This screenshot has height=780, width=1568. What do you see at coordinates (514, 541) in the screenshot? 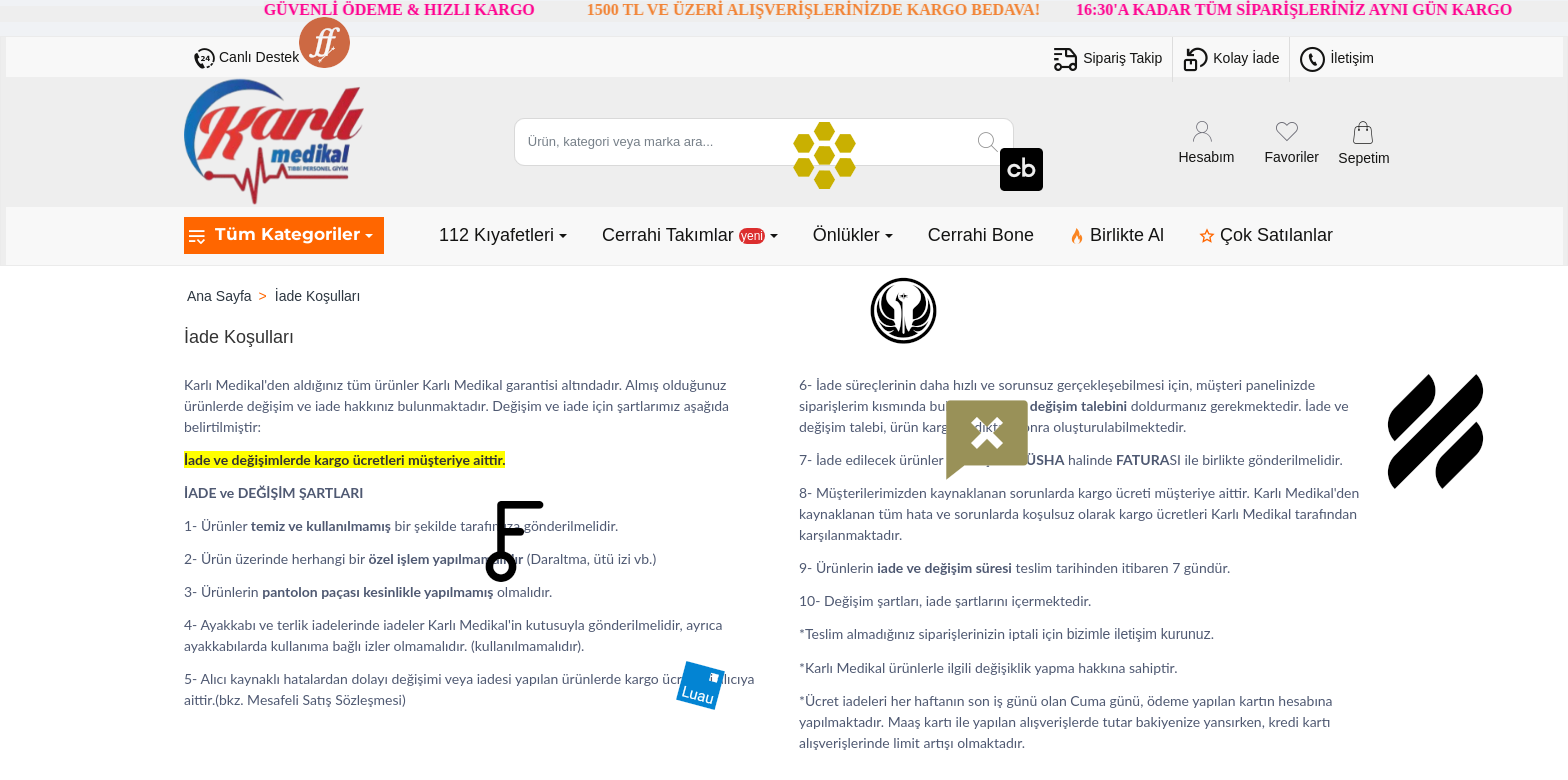
I see `open Electron Fiddle app` at bounding box center [514, 541].